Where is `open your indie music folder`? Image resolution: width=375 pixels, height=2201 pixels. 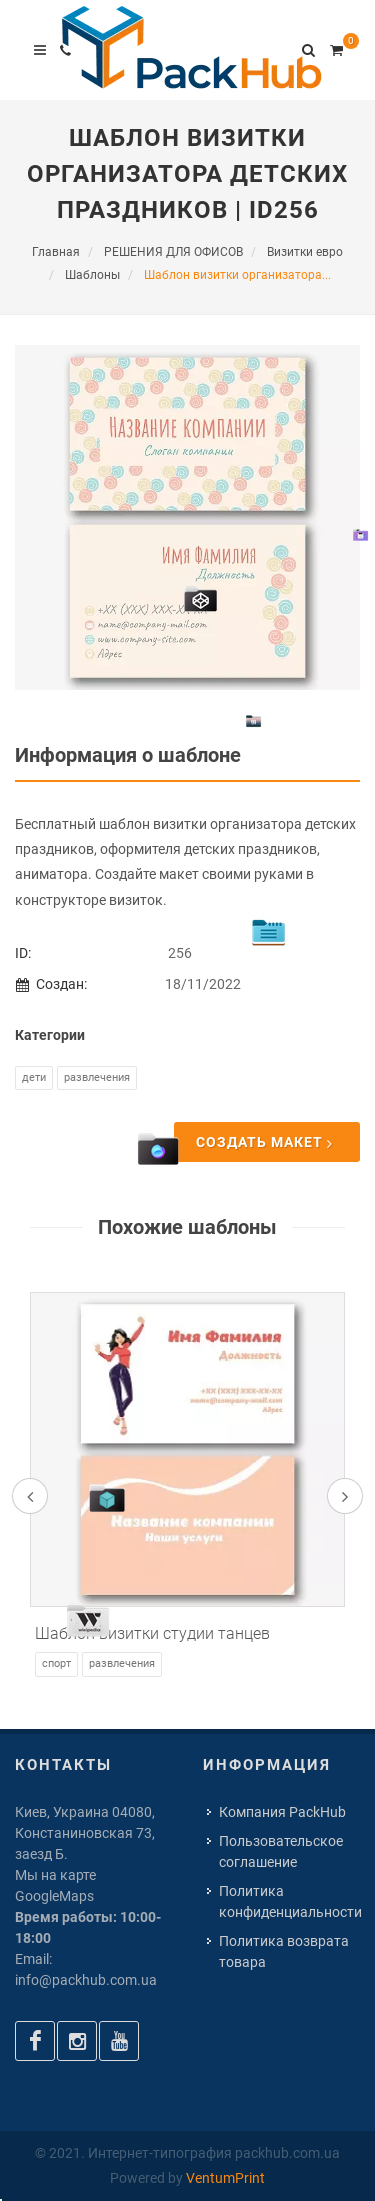 open your indie music folder is located at coordinates (253, 721).